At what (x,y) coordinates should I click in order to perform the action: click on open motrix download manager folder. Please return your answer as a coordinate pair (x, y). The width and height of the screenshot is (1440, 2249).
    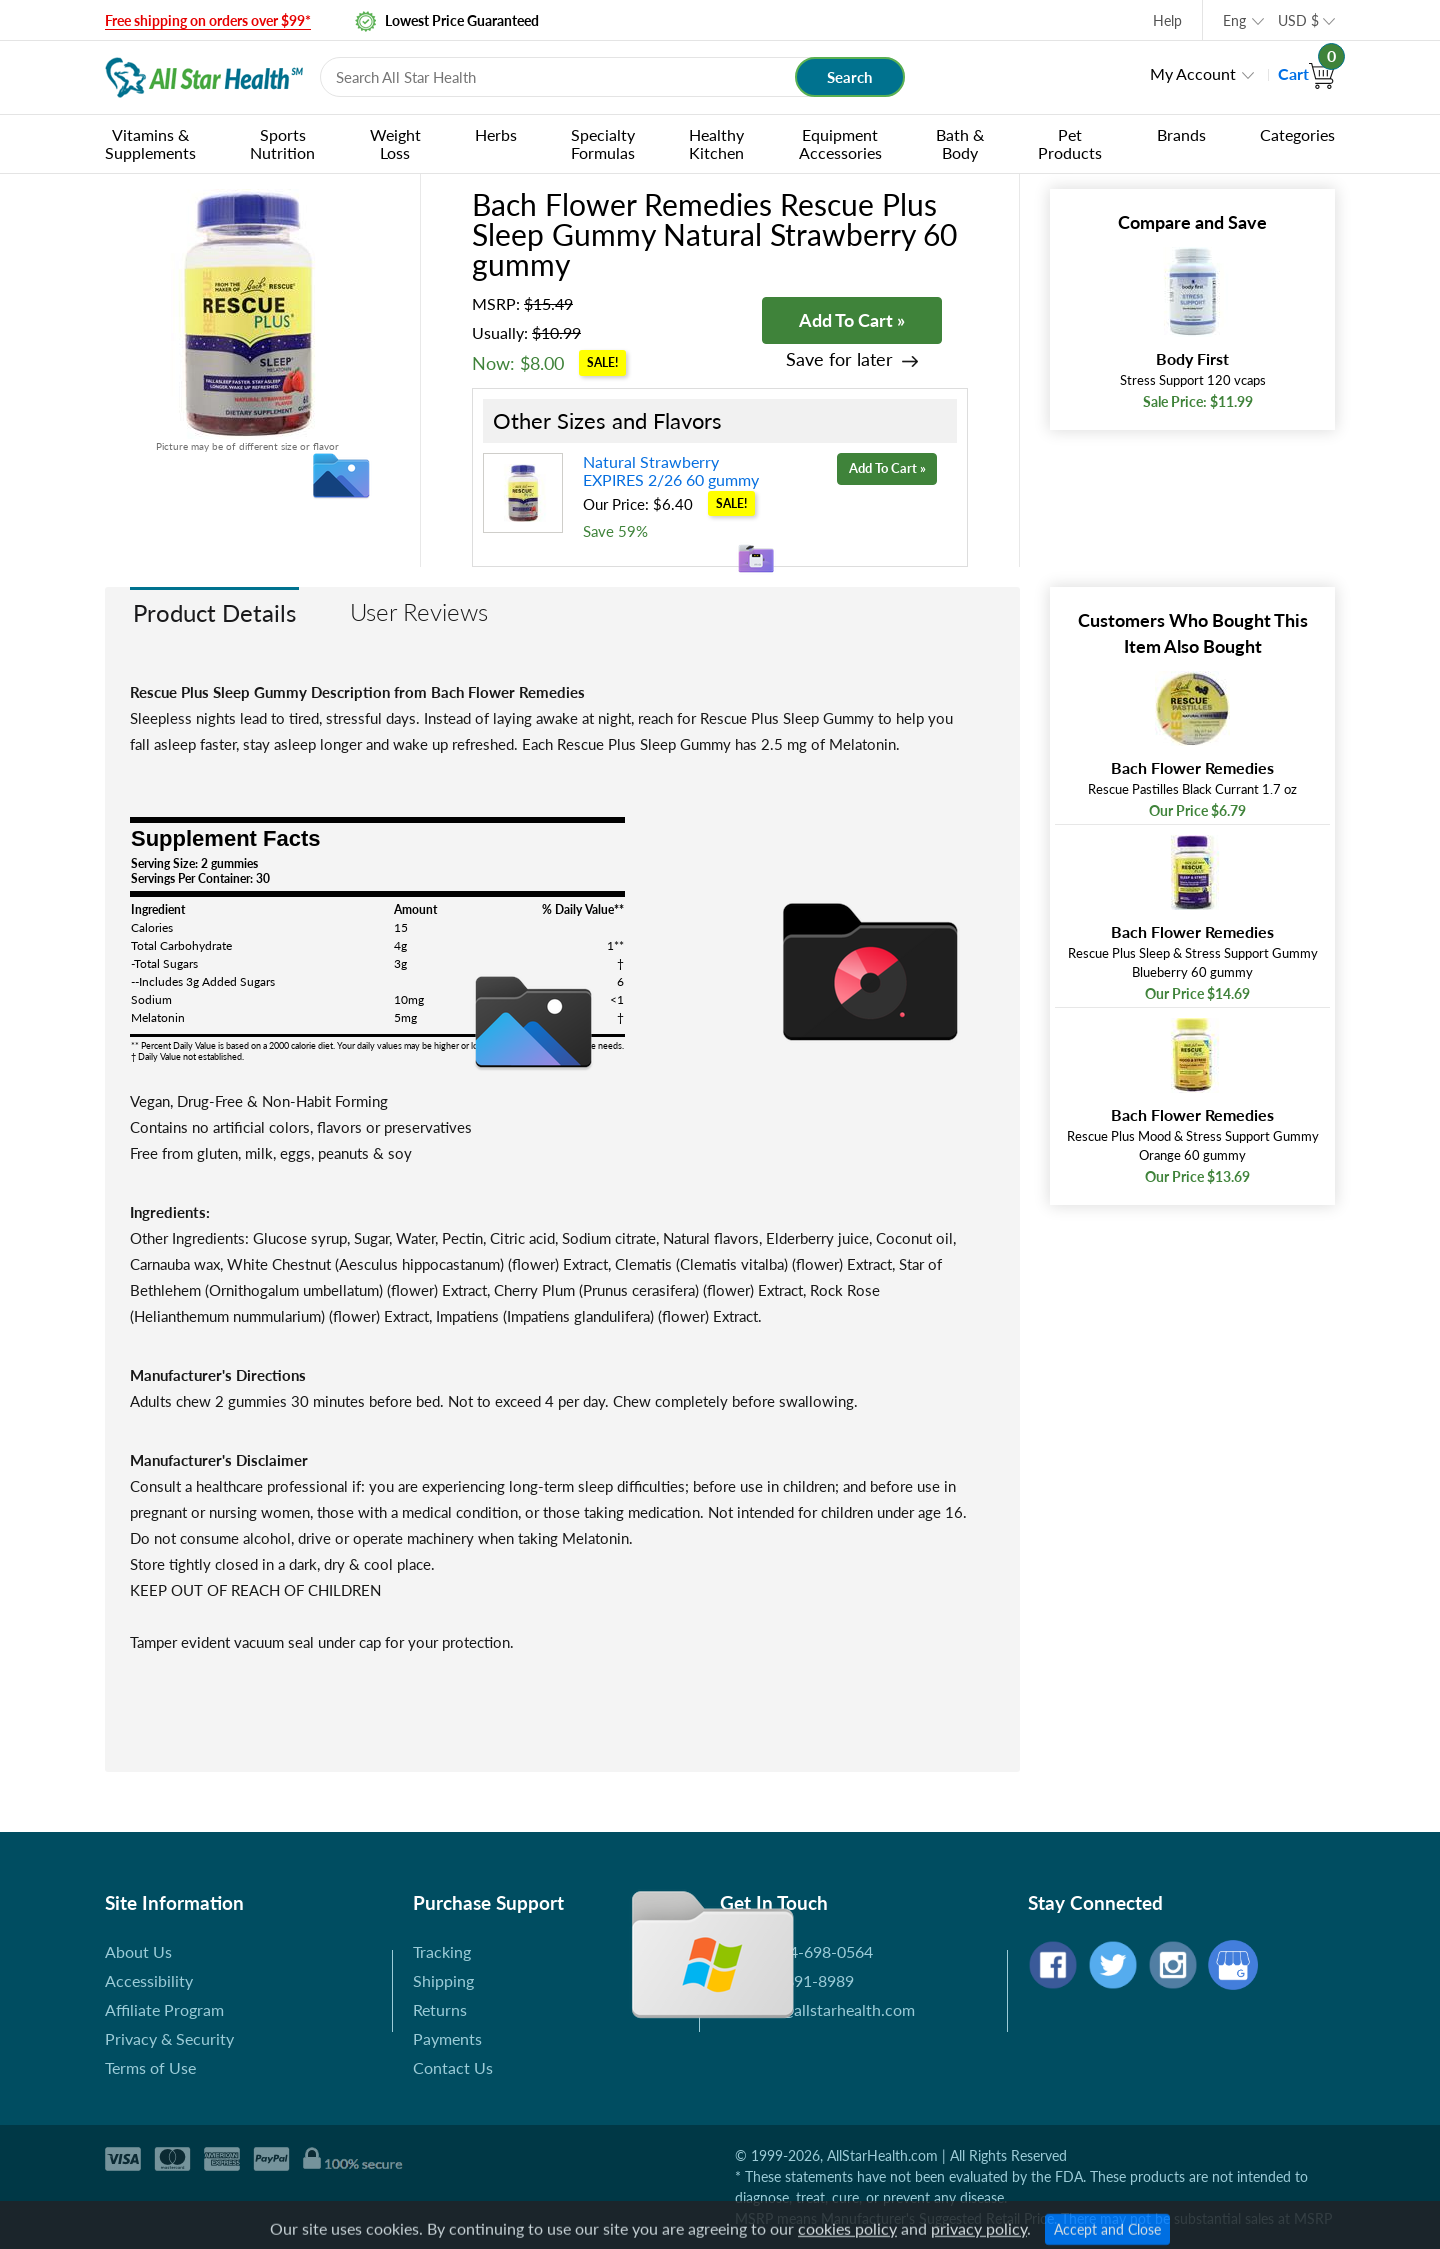
    Looking at the image, I should click on (756, 560).